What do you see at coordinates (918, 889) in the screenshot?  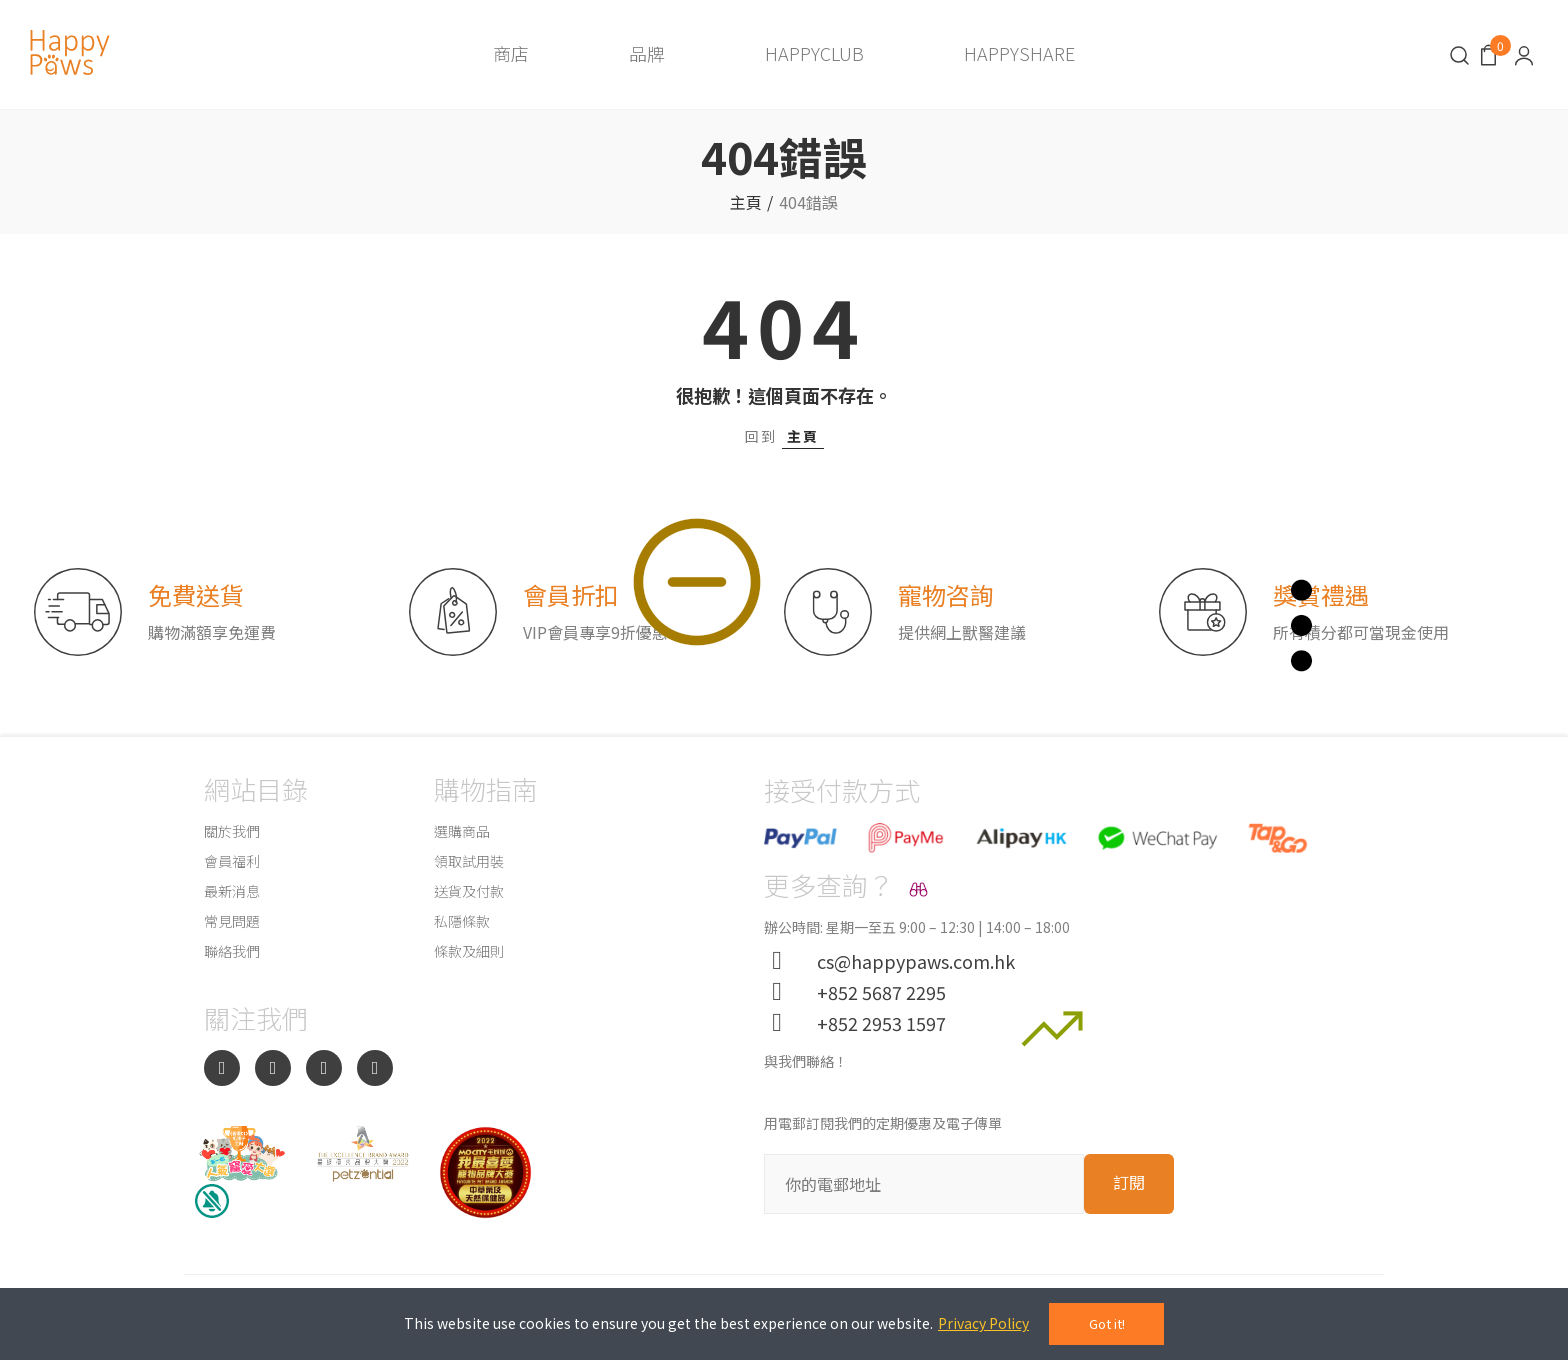 I see `search or explore content` at bounding box center [918, 889].